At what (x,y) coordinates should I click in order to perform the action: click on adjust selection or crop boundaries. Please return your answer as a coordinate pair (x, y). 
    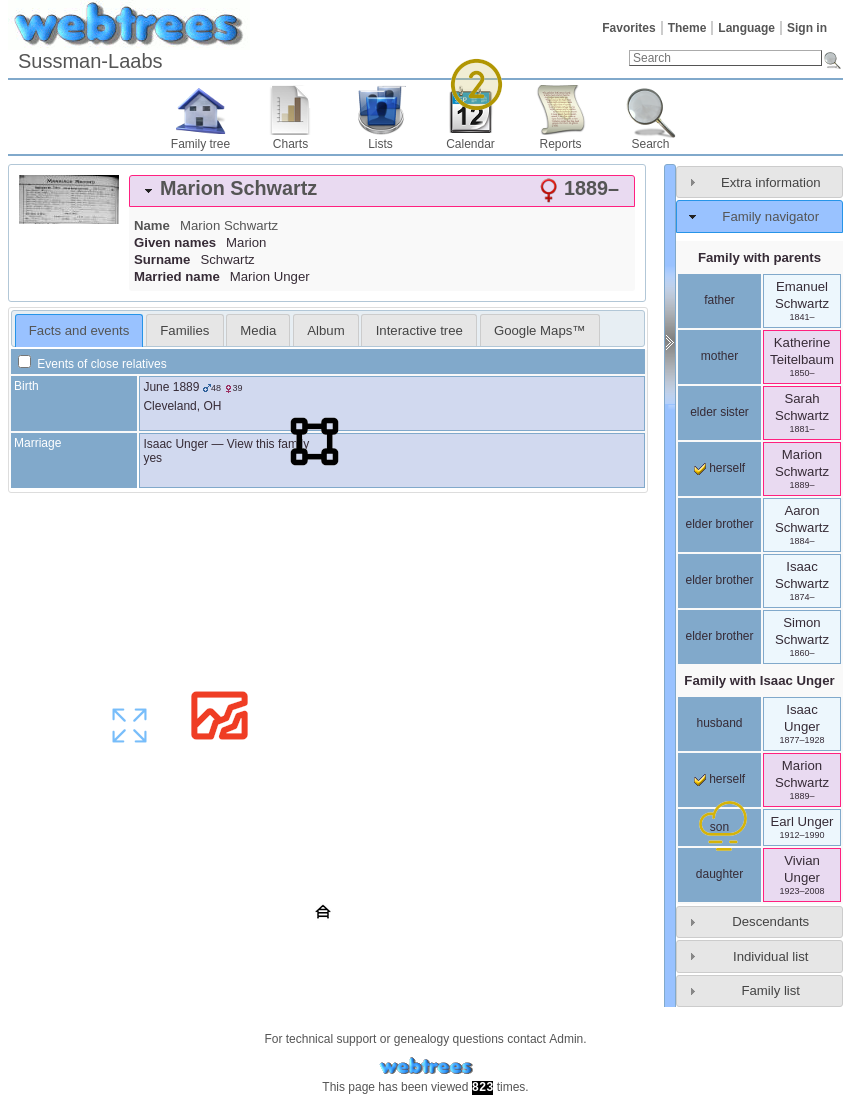
    Looking at the image, I should click on (314, 441).